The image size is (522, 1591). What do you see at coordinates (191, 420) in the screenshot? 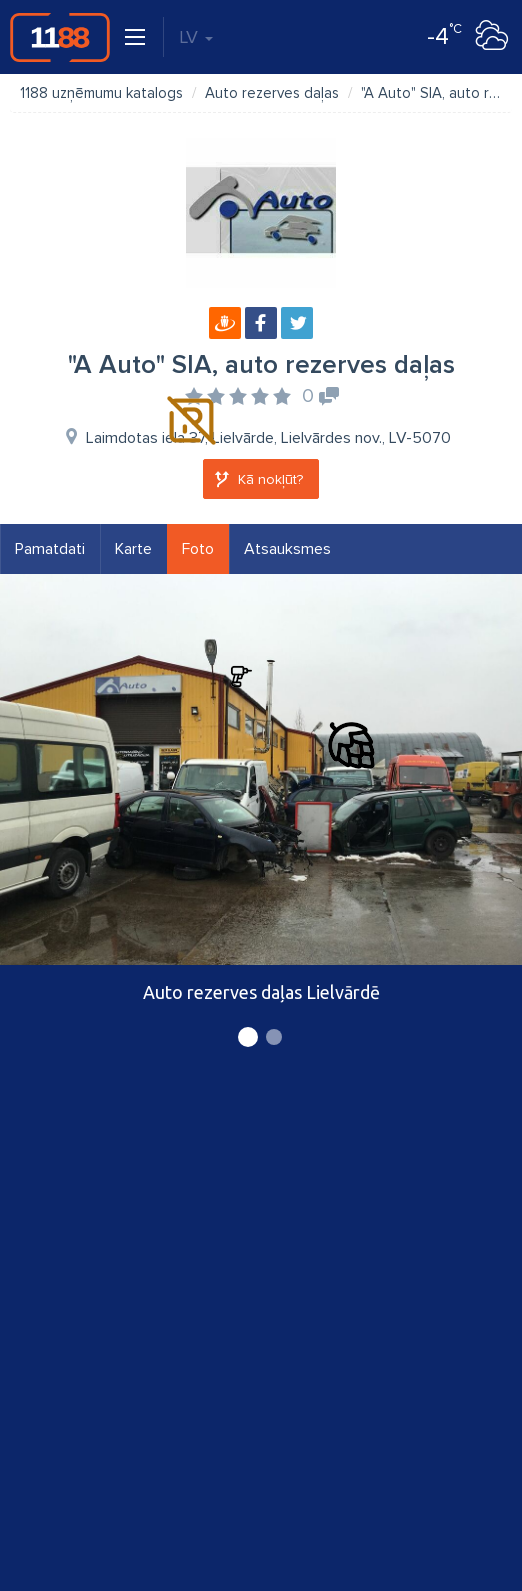
I see `no parking available` at bounding box center [191, 420].